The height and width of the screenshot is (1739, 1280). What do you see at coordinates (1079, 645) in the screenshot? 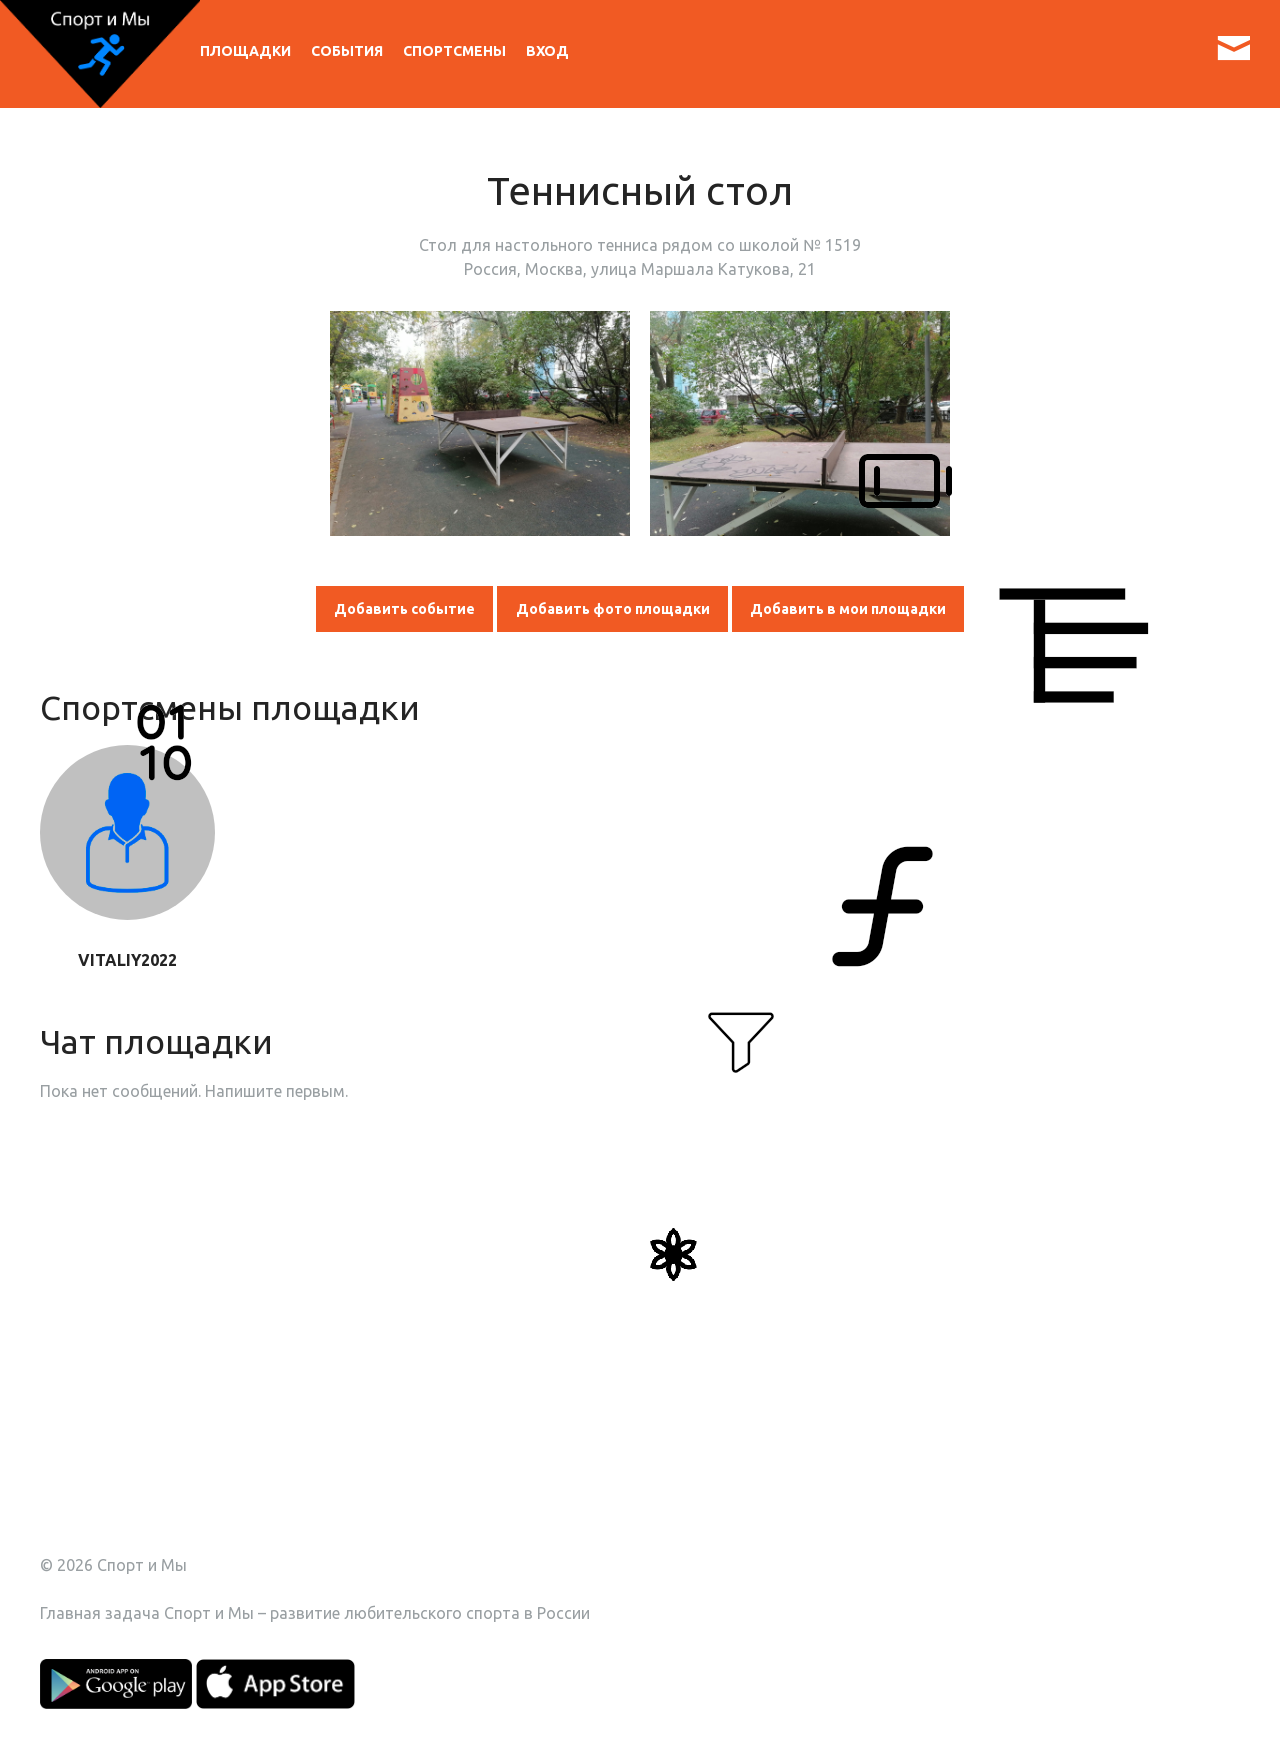
I see `view file explorer tree structure` at bounding box center [1079, 645].